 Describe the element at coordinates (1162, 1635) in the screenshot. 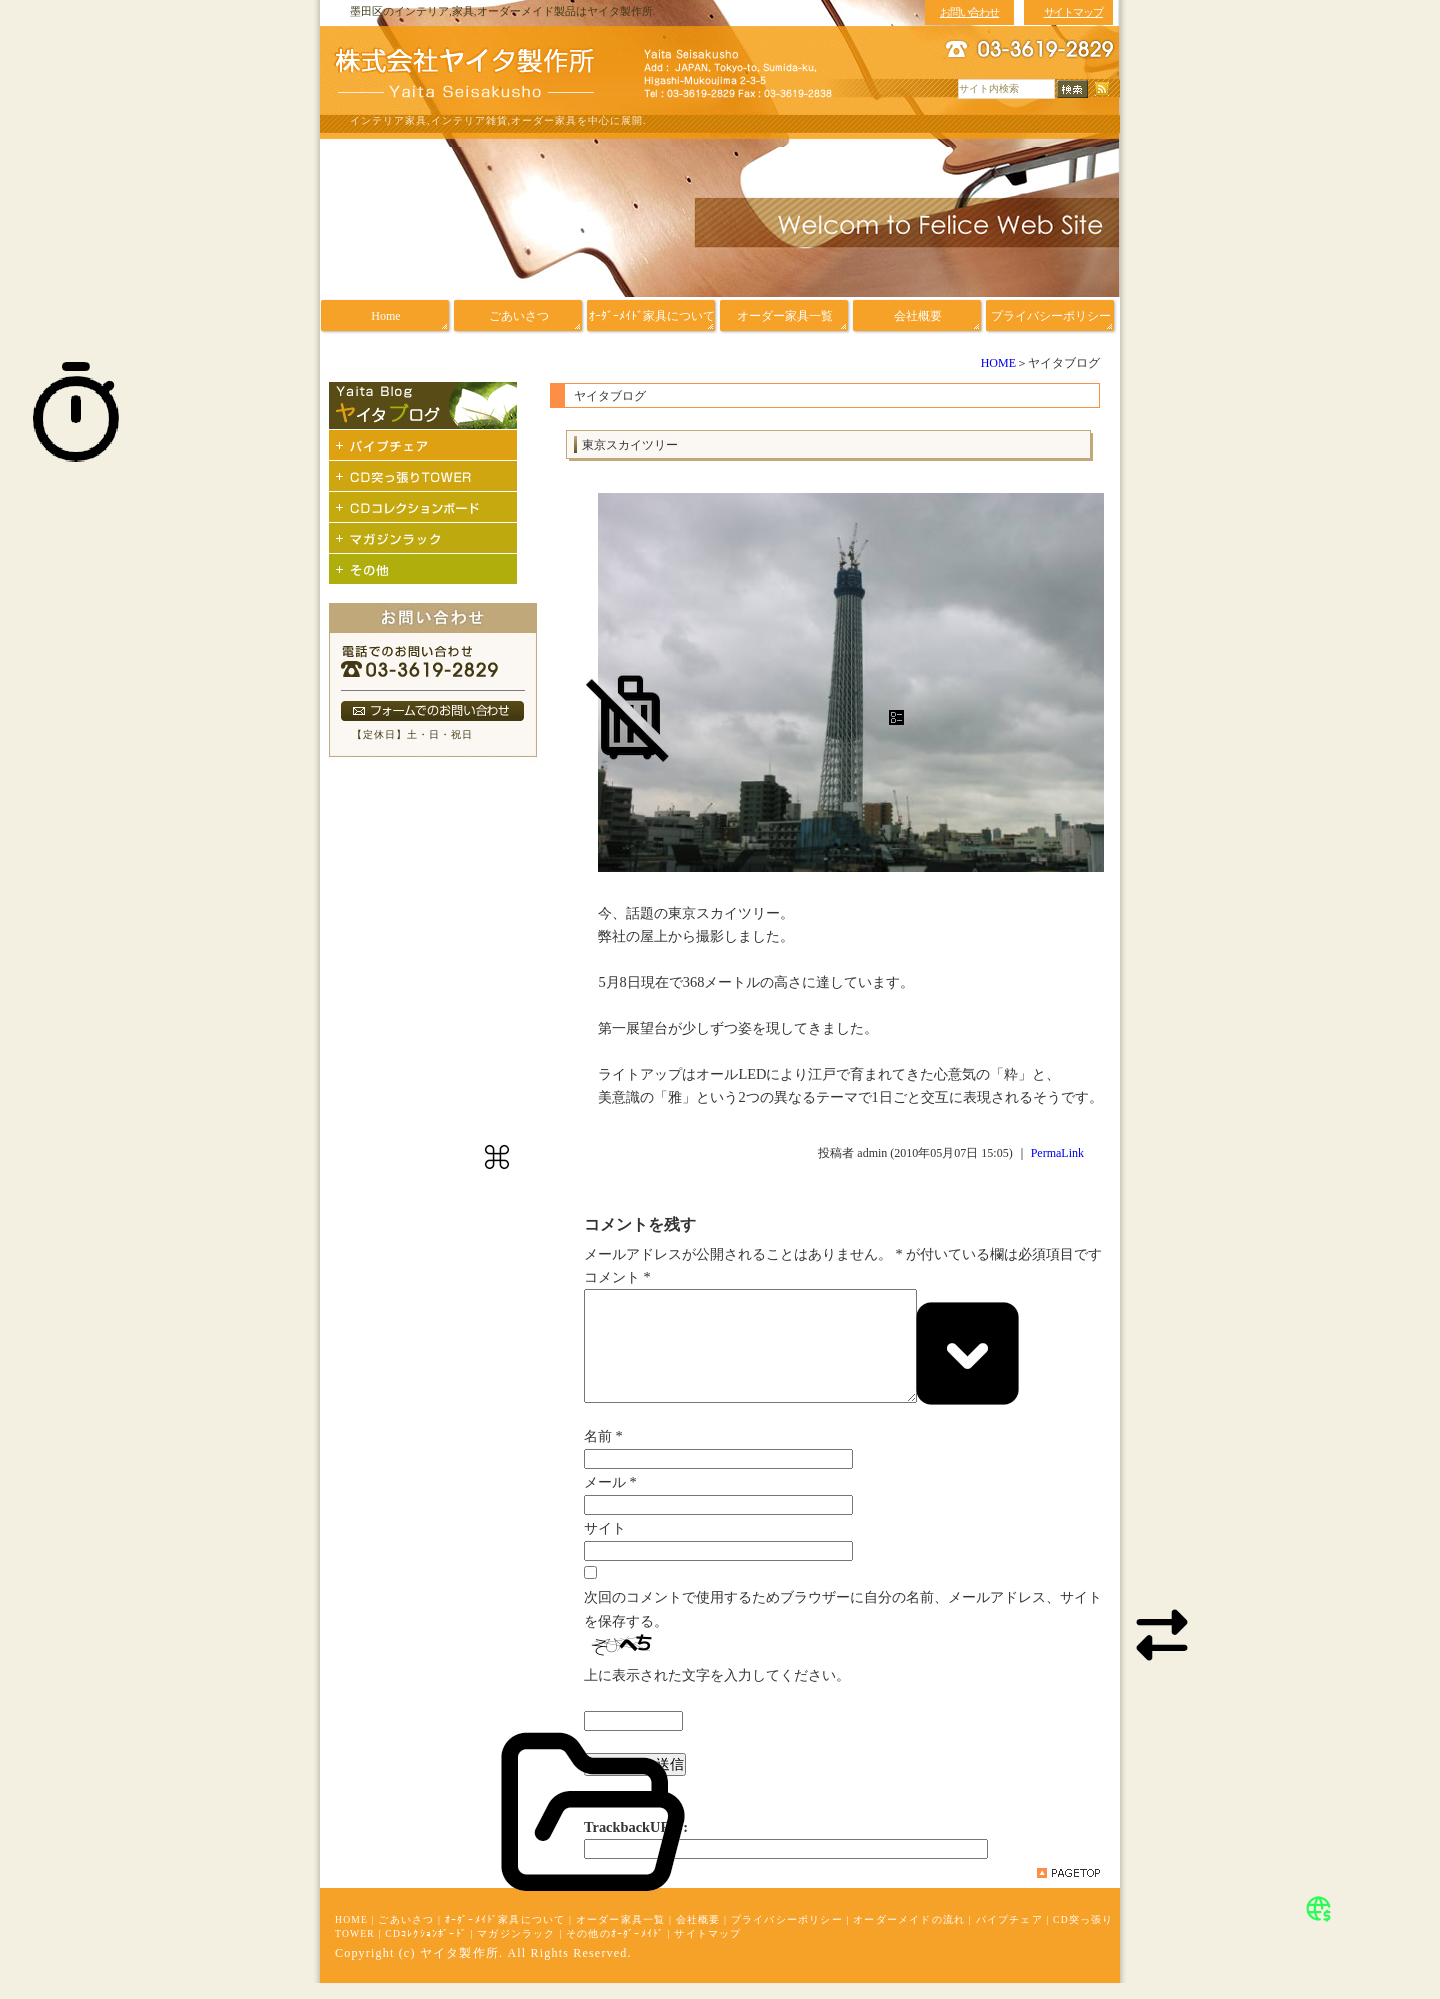

I see `swap or exchange items` at that location.